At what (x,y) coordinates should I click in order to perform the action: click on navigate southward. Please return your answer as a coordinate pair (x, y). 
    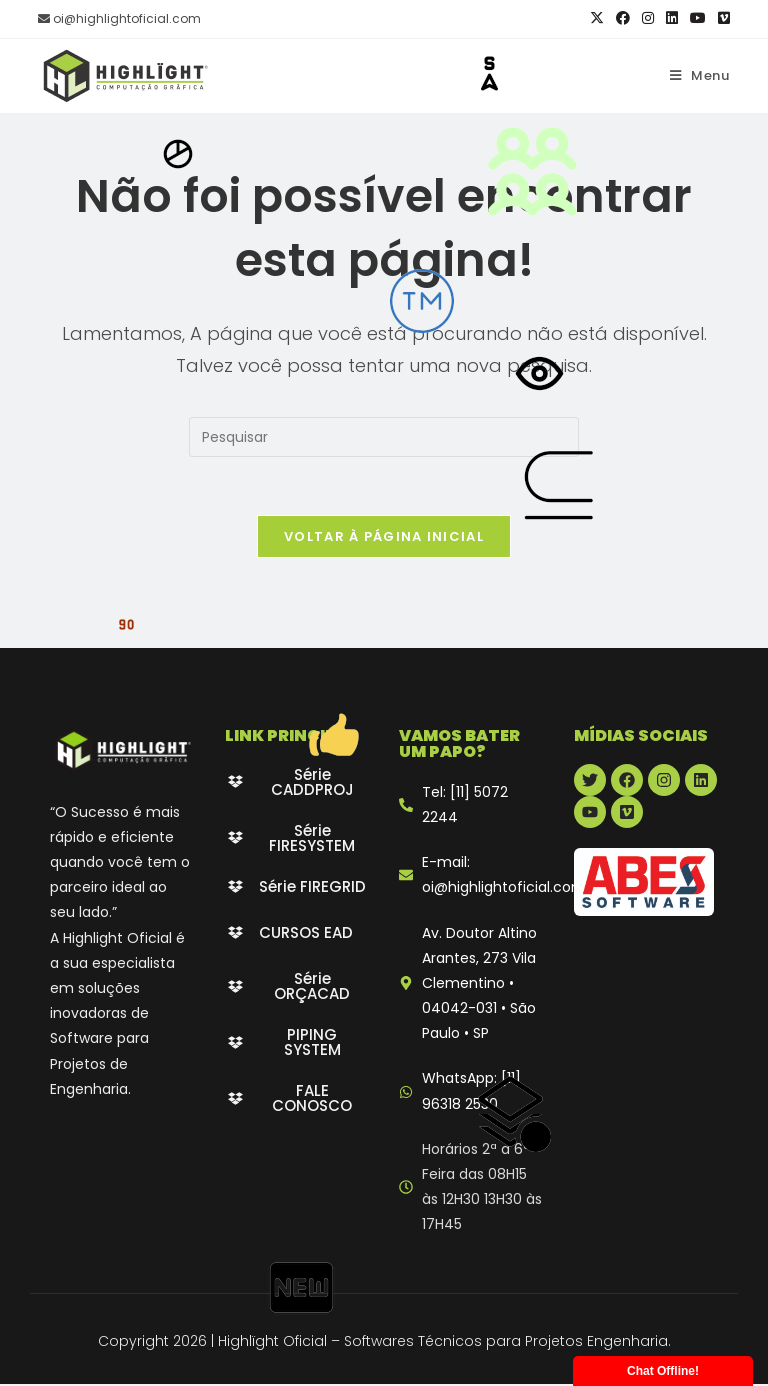
    Looking at the image, I should click on (489, 73).